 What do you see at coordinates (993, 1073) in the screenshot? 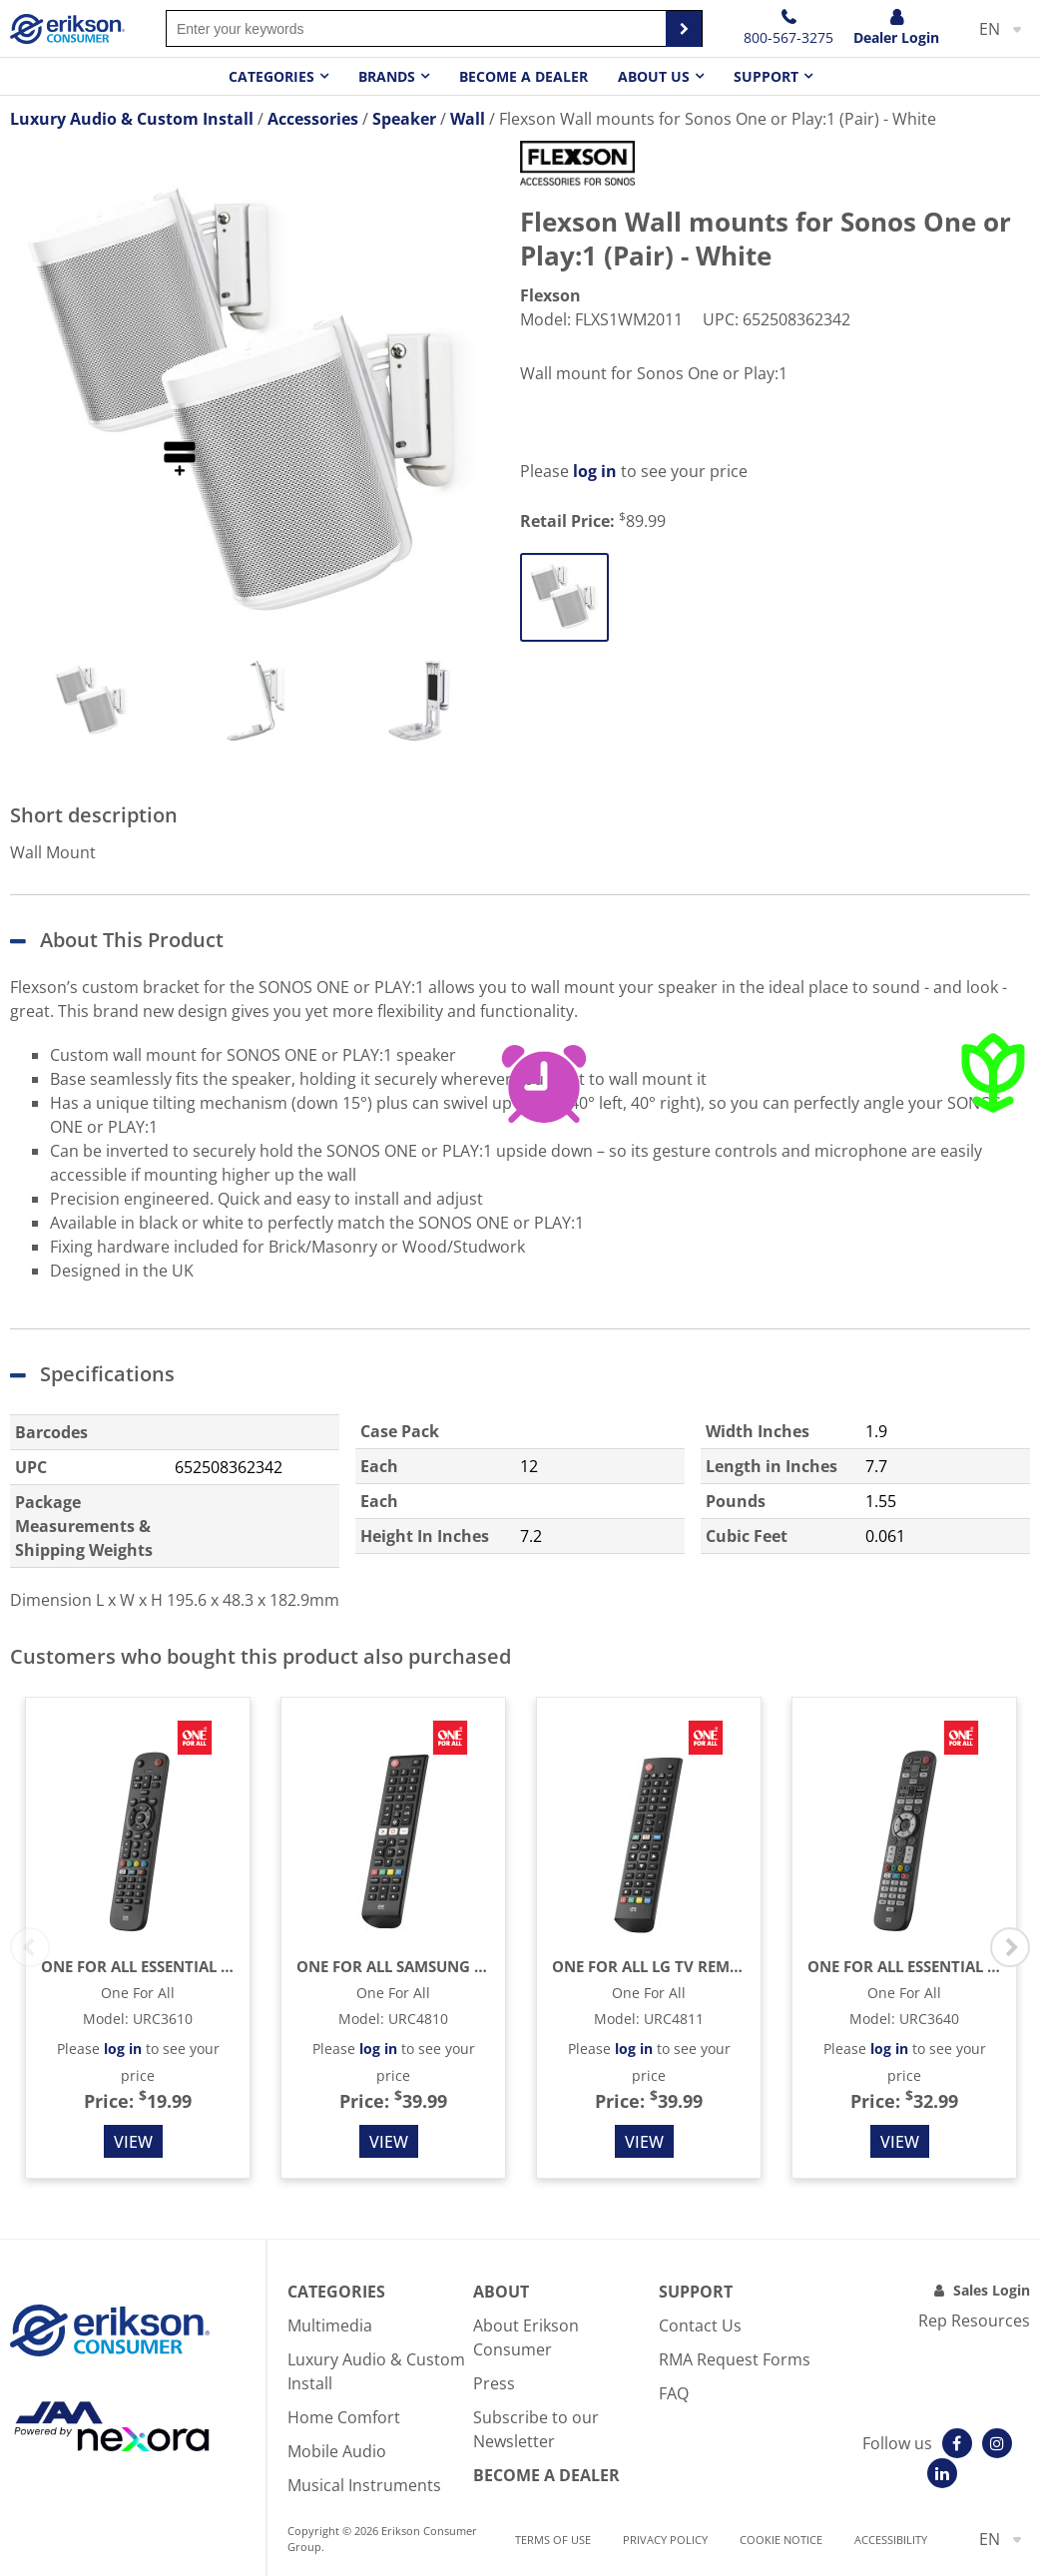
I see `access garden or plant care features` at bounding box center [993, 1073].